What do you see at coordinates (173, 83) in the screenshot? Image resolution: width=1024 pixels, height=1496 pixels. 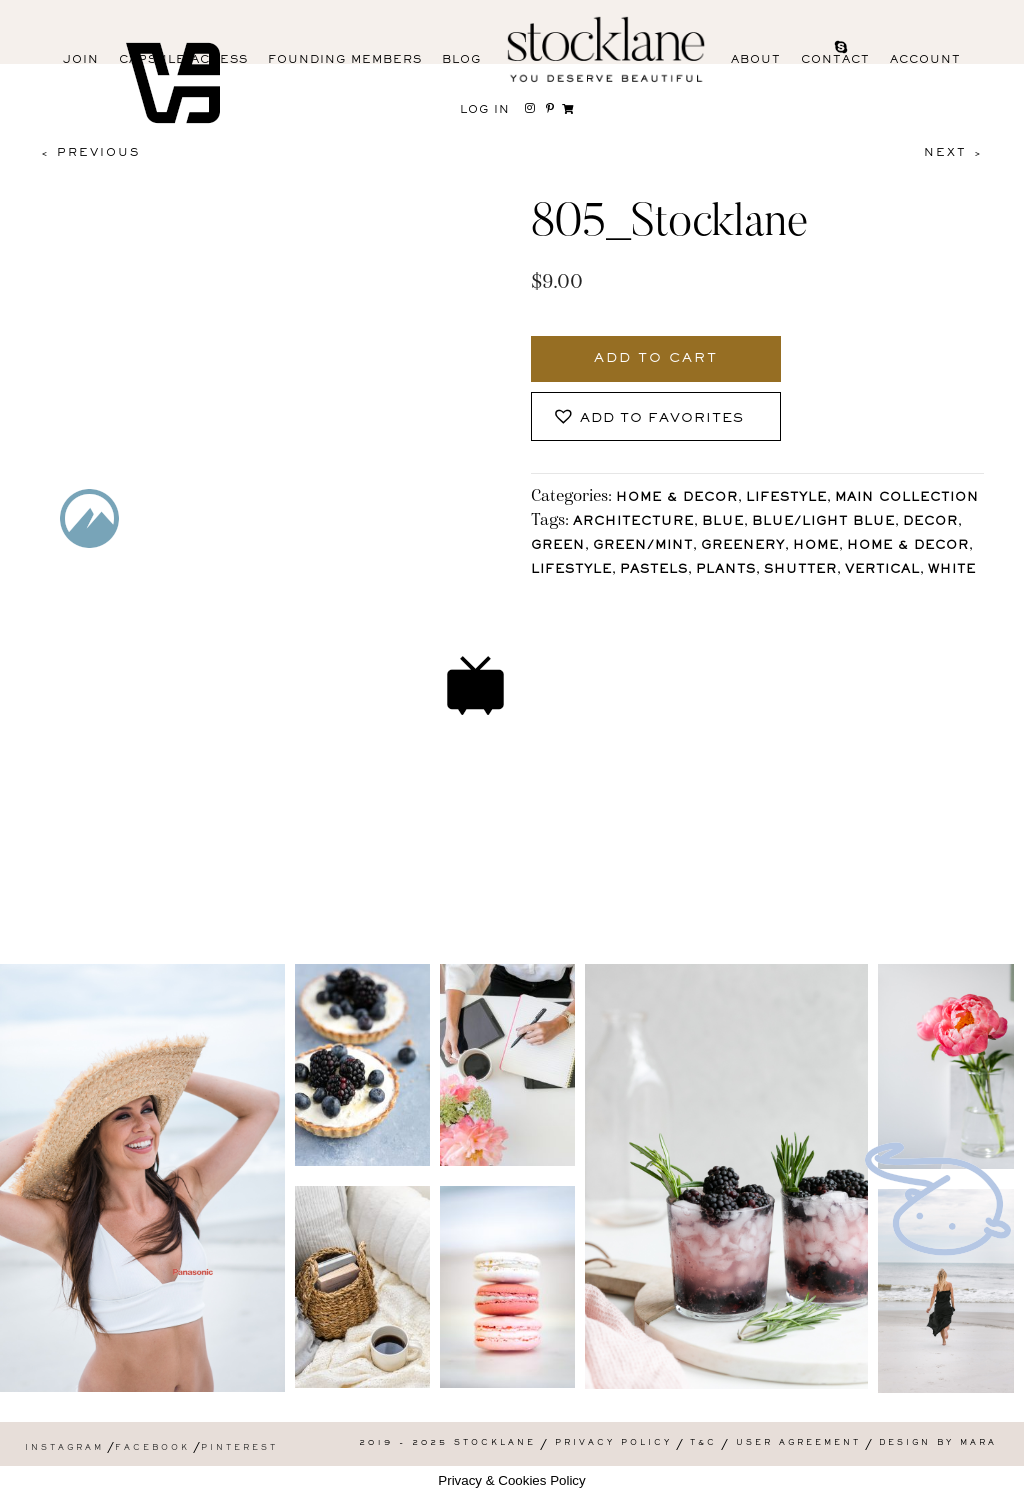 I see `open VirtualBox virtual machine manager` at bounding box center [173, 83].